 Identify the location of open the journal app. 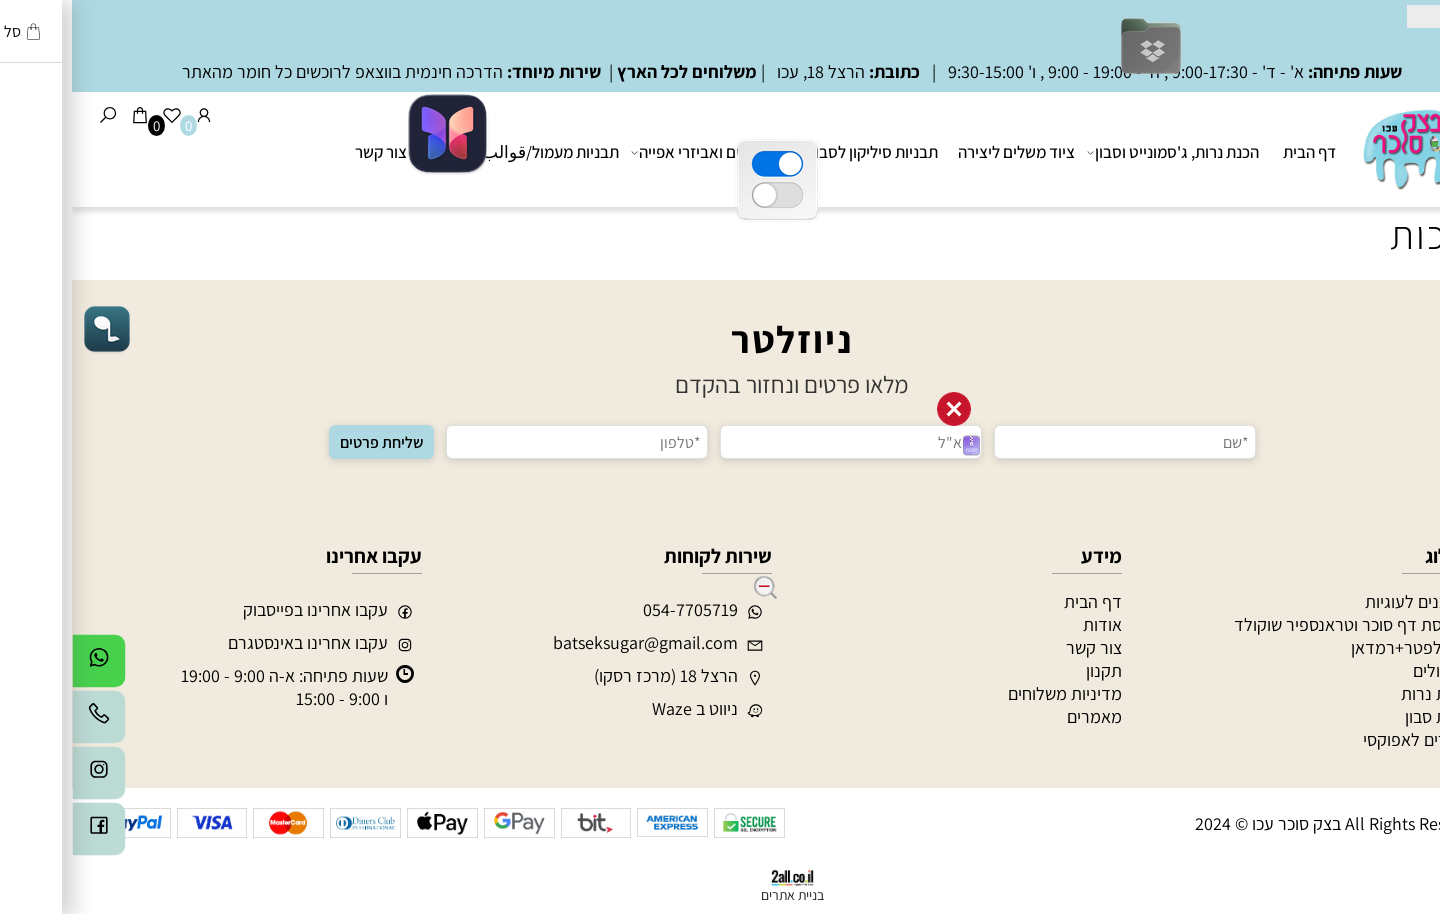
(447, 133).